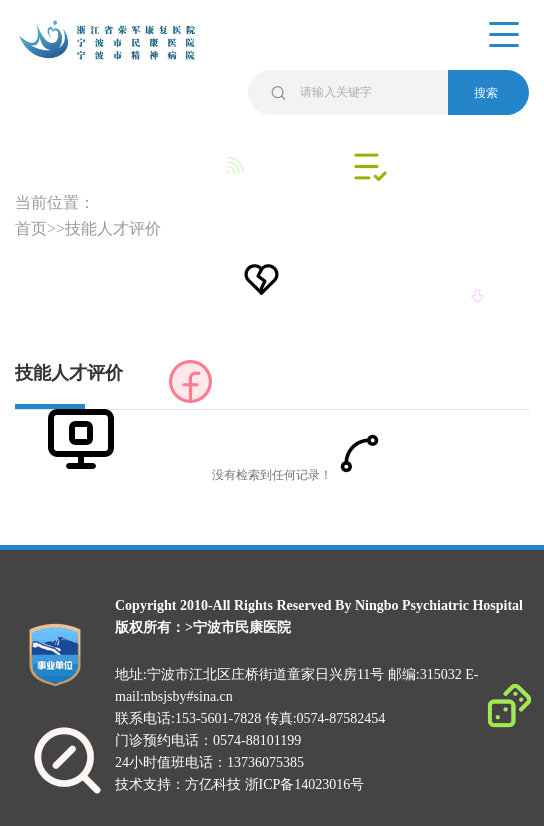 The image size is (544, 826). I want to click on stop screen recording or presentation, so click(81, 439).